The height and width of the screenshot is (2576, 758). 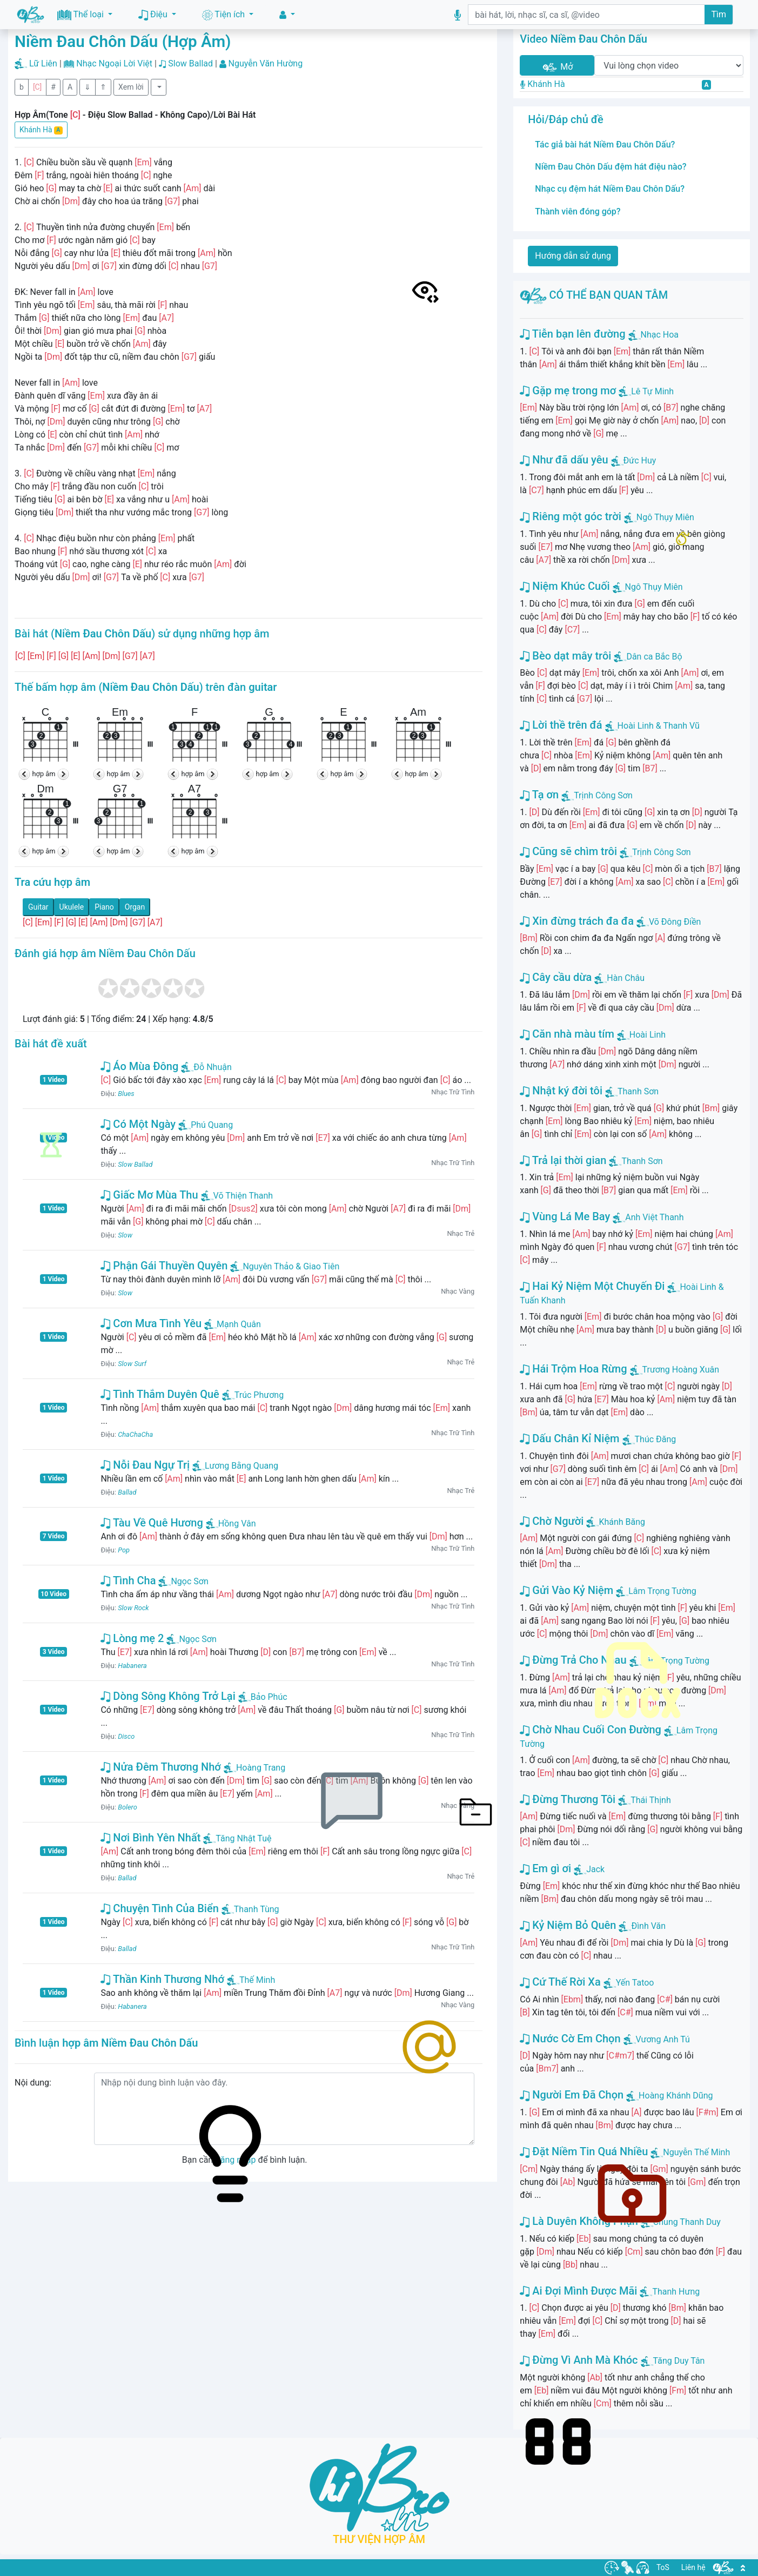 I want to click on displays the number 88 as a numeric indicator or count, so click(x=558, y=2442).